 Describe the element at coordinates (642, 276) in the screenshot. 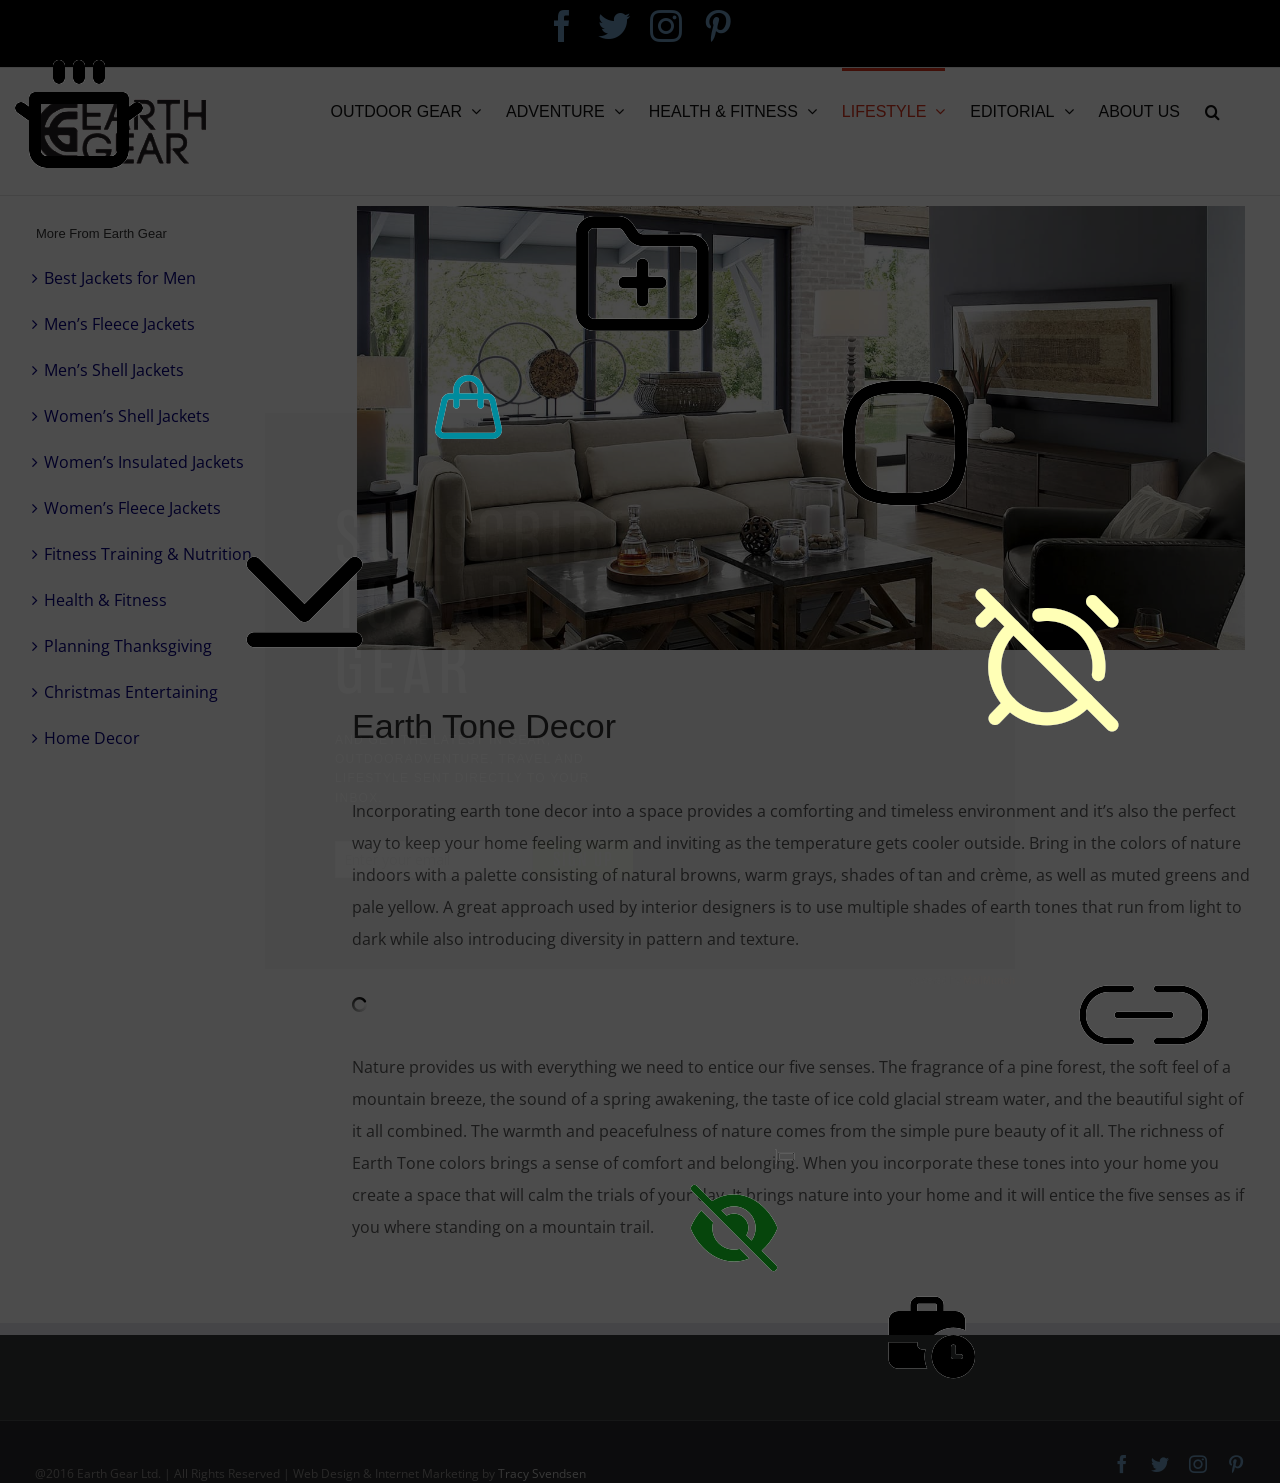

I see `create a new folder` at that location.